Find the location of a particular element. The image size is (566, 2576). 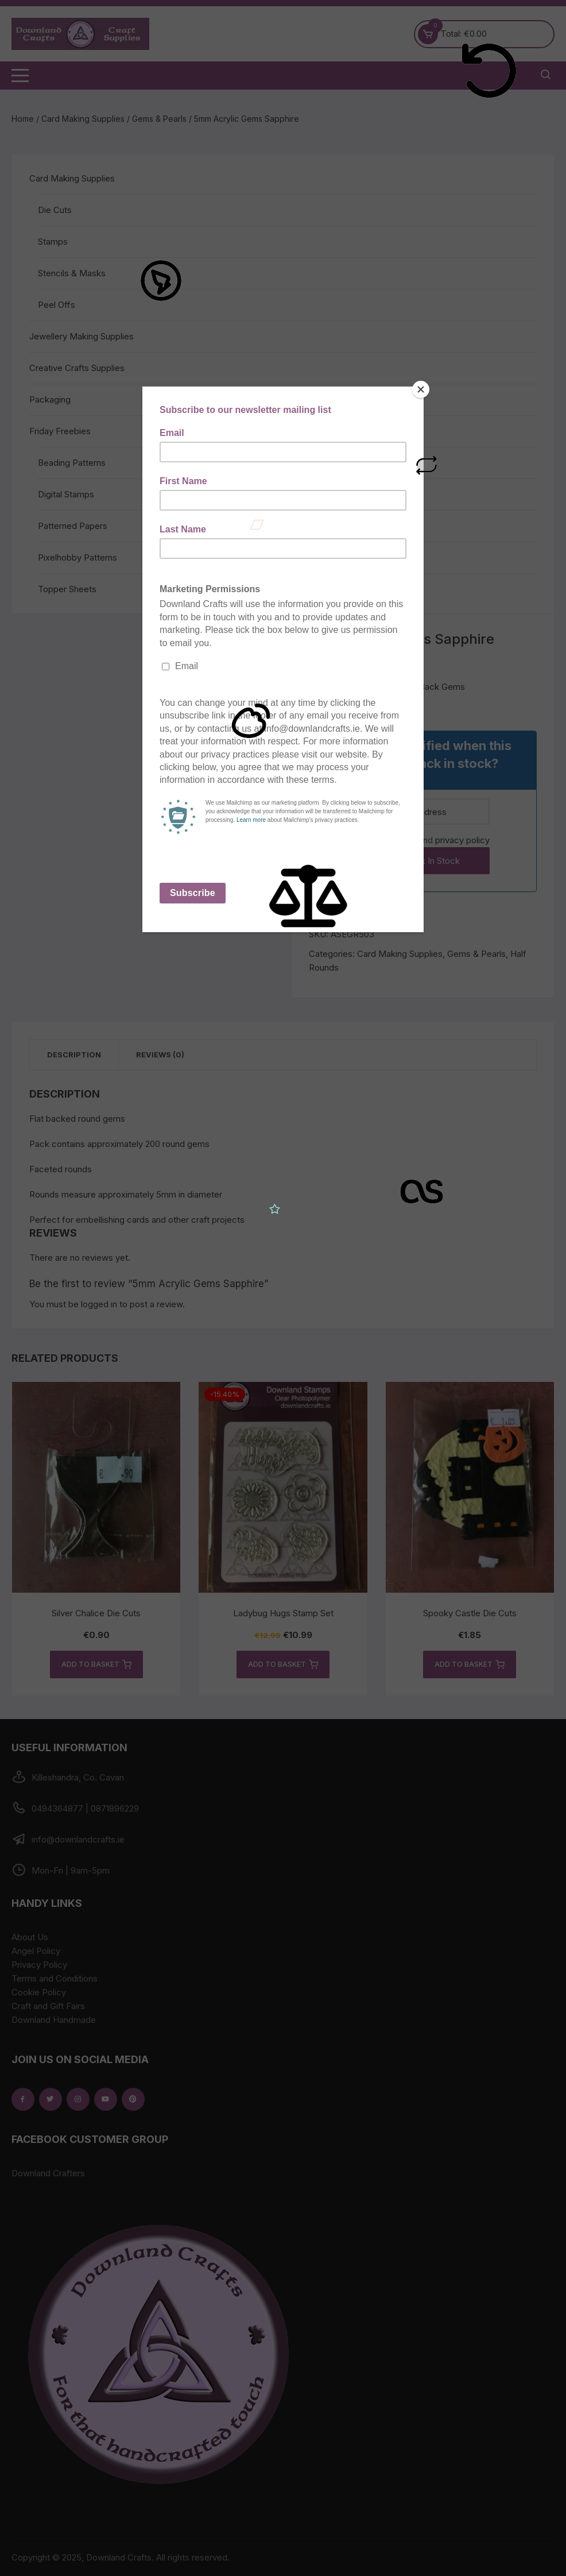

open weibo app is located at coordinates (251, 721).